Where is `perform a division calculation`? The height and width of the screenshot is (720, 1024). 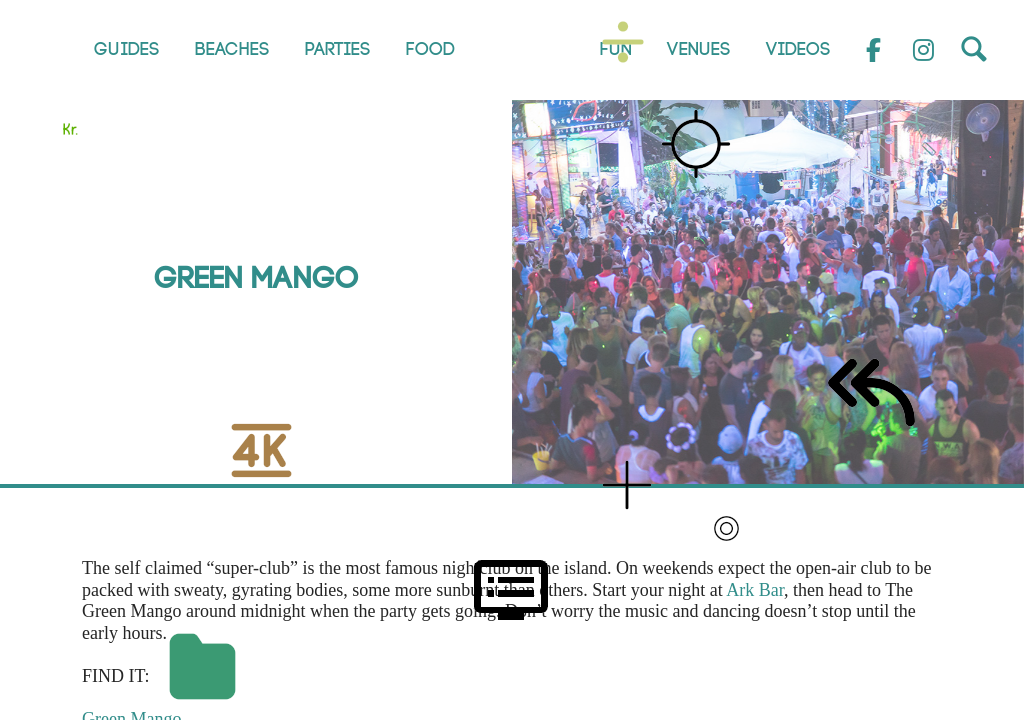
perform a division calculation is located at coordinates (623, 42).